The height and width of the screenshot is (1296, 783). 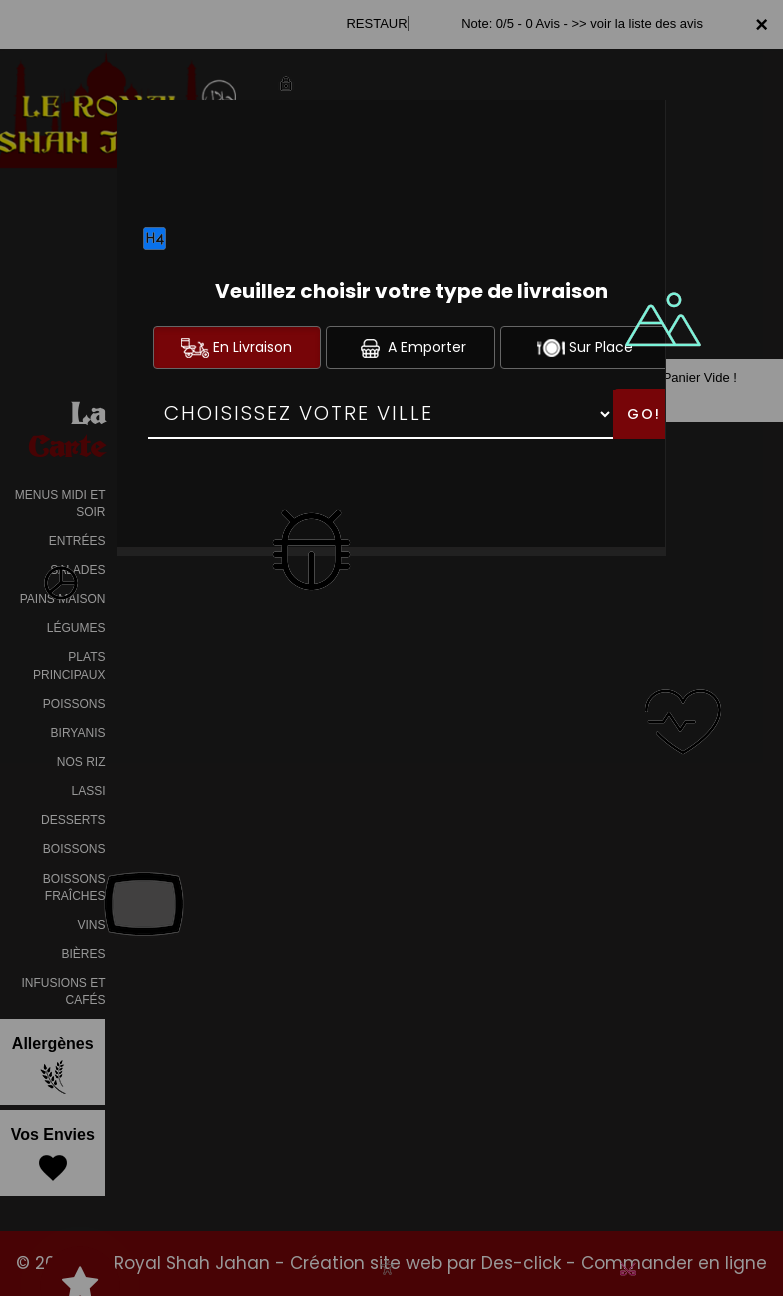 What do you see at coordinates (311, 548) in the screenshot?
I see `report a bug or issue` at bounding box center [311, 548].